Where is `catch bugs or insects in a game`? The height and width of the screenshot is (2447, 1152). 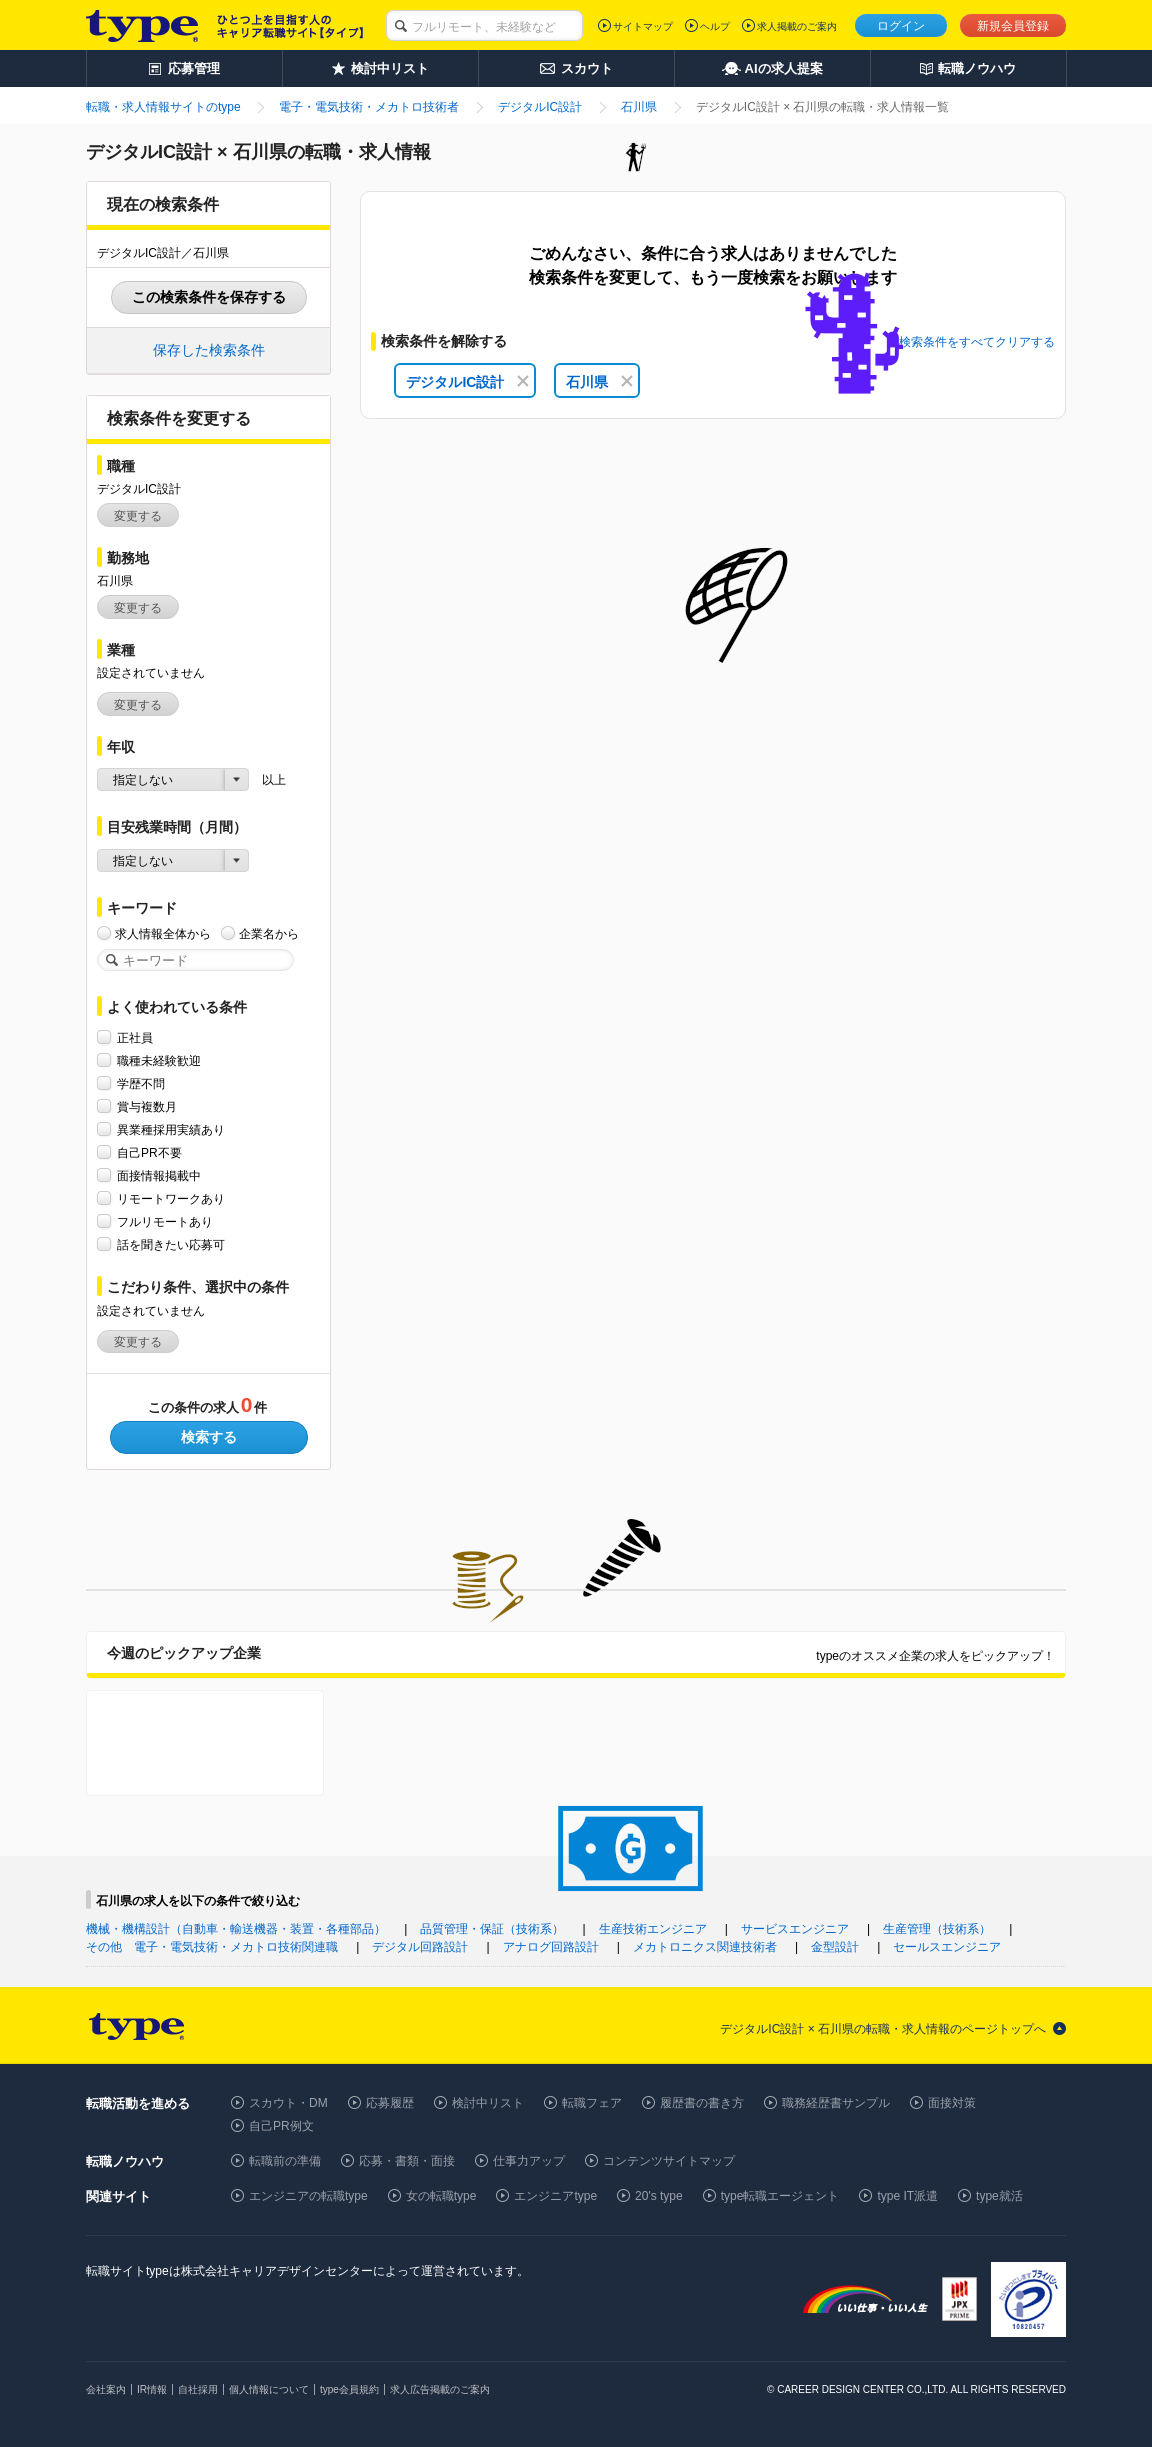
catch bugs or insects in a game is located at coordinates (736, 605).